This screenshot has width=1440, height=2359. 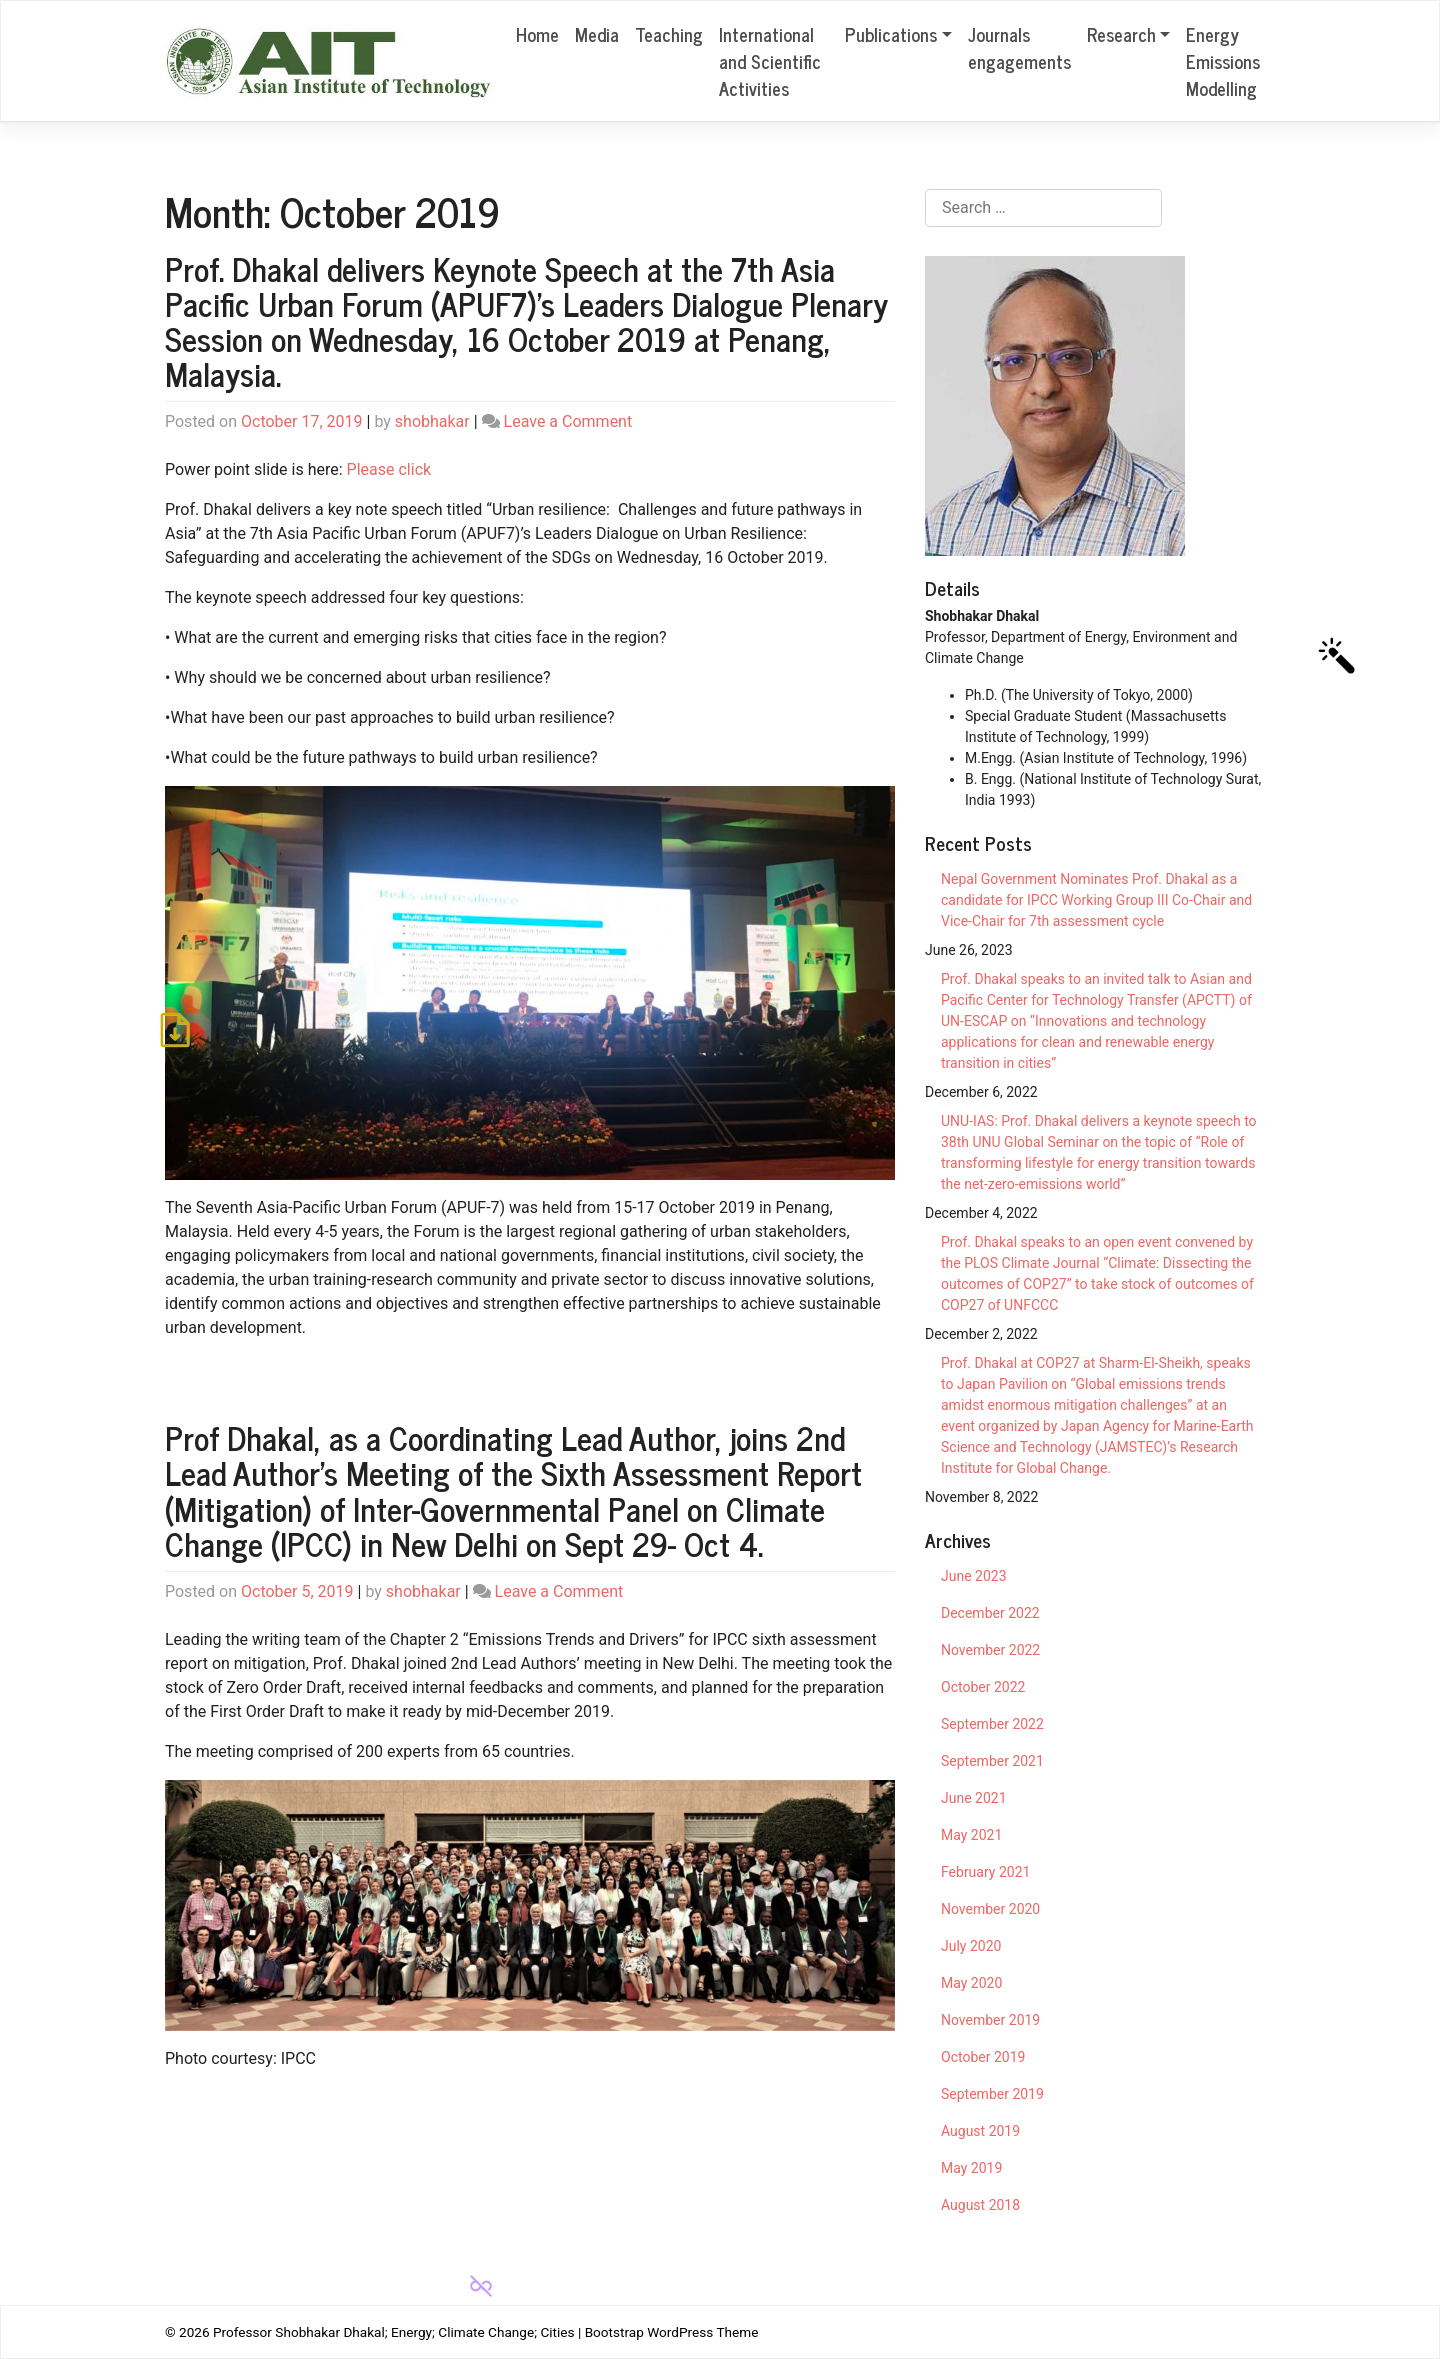 I want to click on download a file, so click(x=175, y=1030).